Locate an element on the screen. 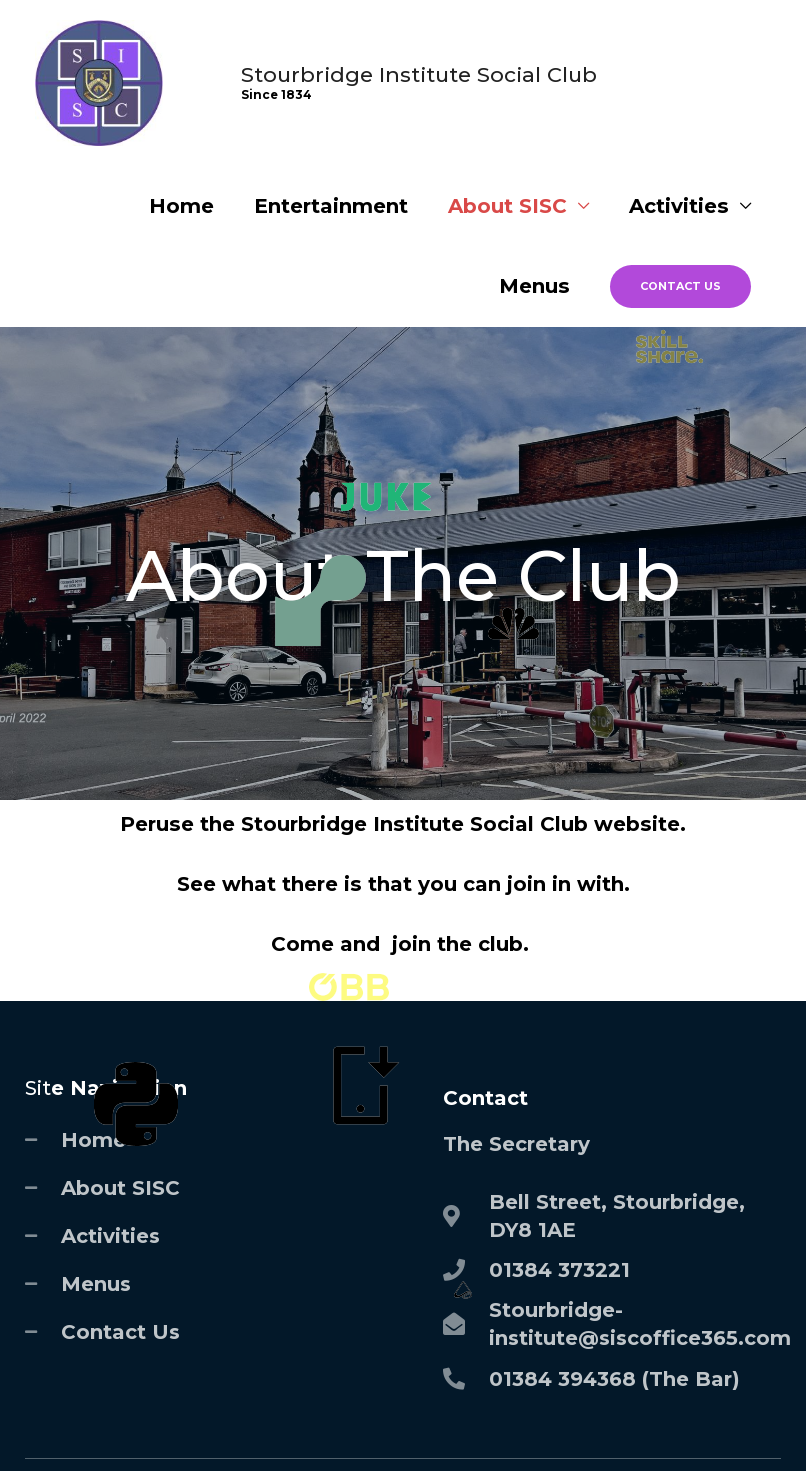 The image size is (806, 1471). juke music streaming service logo is located at coordinates (386, 497).